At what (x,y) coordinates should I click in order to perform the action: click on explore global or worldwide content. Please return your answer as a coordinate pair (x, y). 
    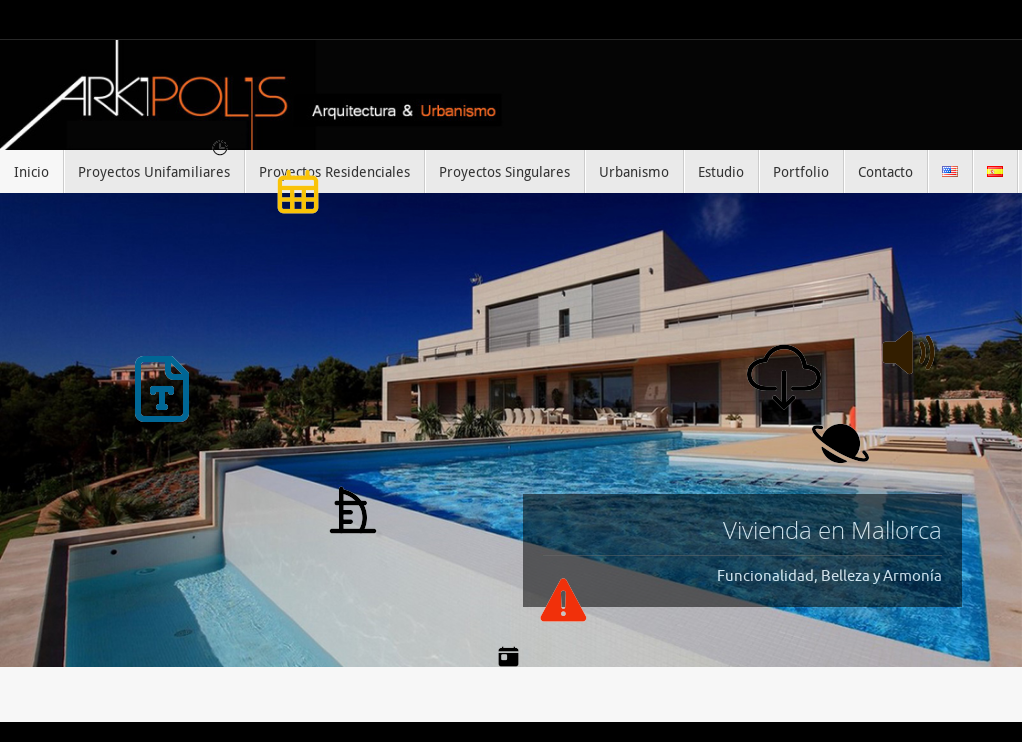
    Looking at the image, I should click on (840, 443).